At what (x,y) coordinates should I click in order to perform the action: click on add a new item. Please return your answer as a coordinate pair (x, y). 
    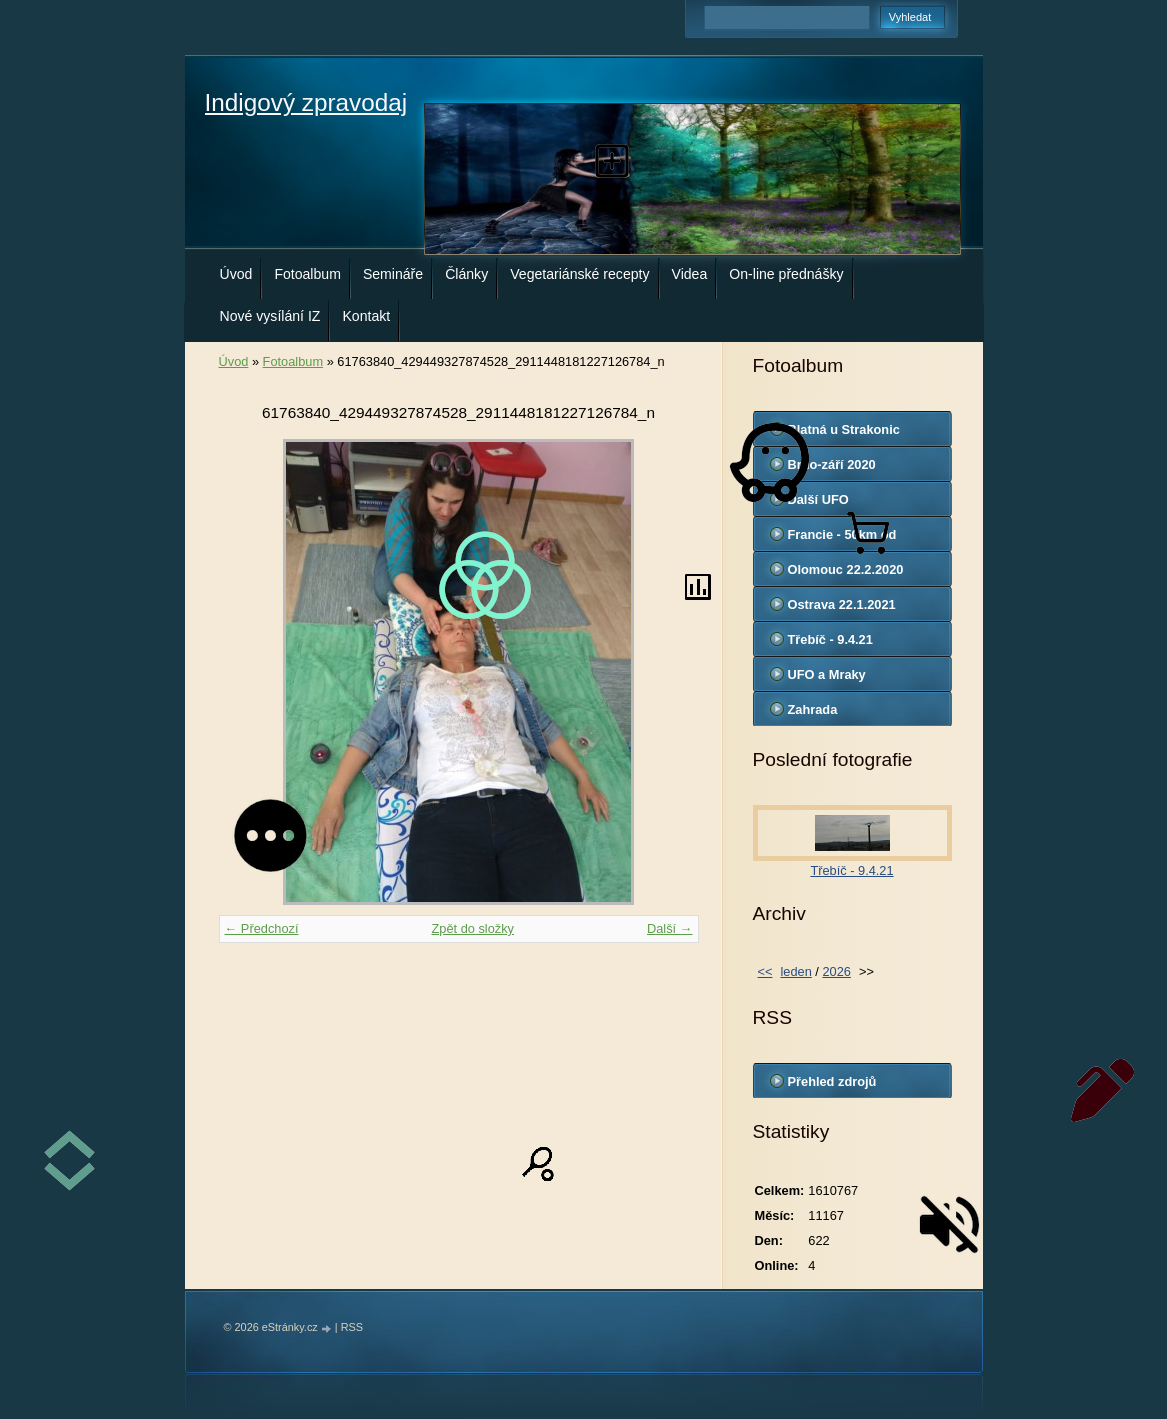
    Looking at the image, I should click on (612, 161).